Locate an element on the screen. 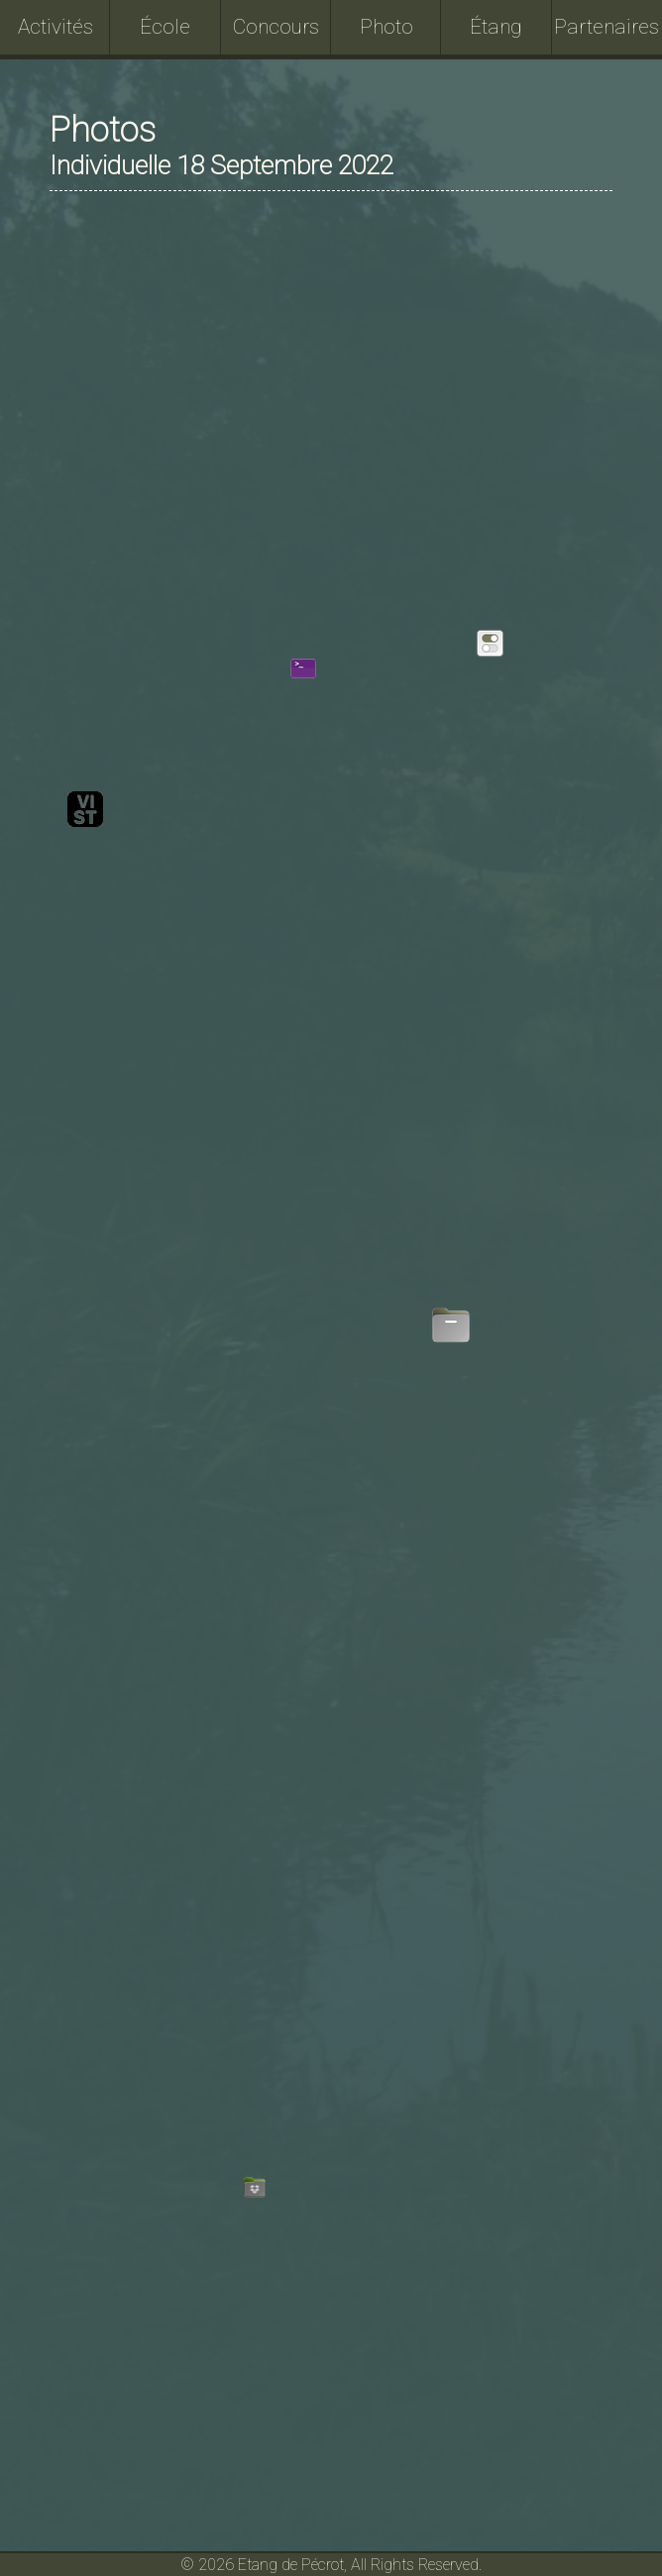 Image resolution: width=662 pixels, height=2576 pixels. open the Nautilus file manager is located at coordinates (451, 1325).